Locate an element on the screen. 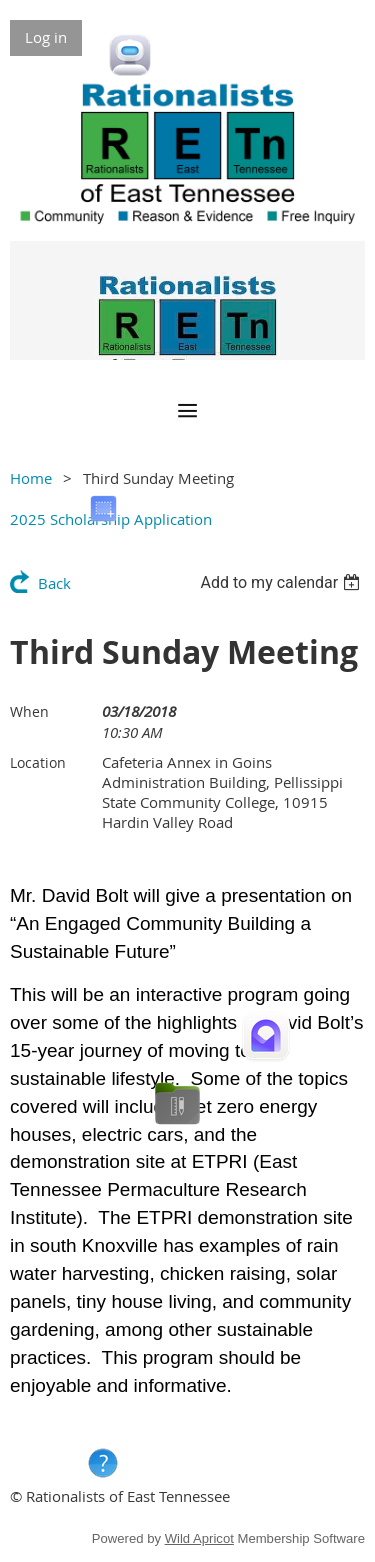  access help documentation or support is located at coordinates (103, 1463).